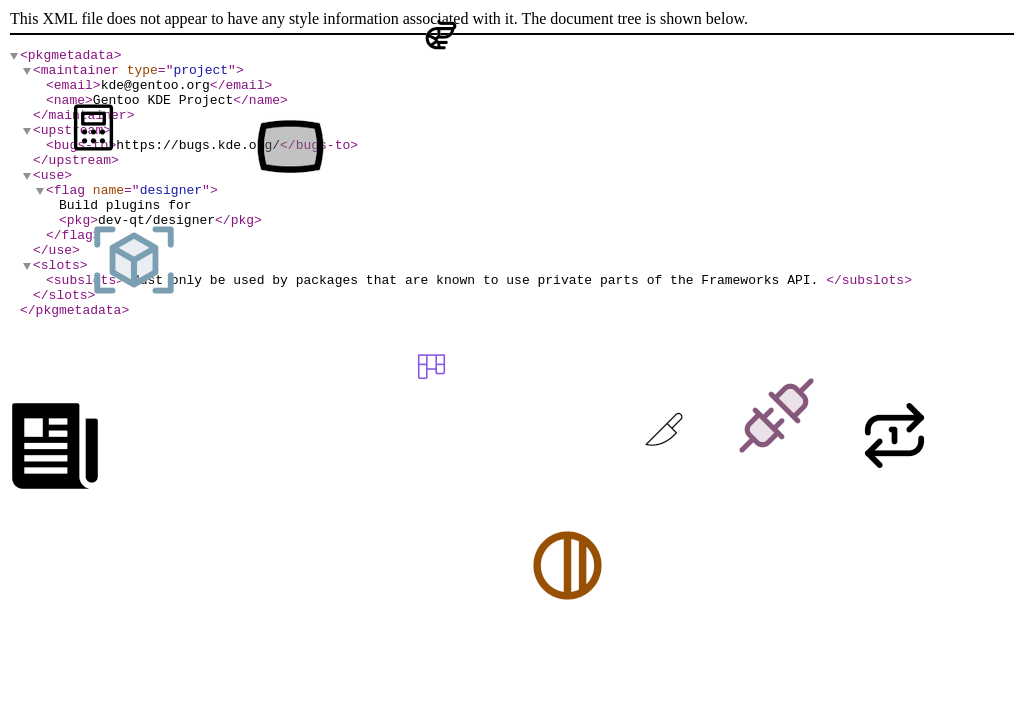 This screenshot has height=720, width=1024. Describe the element at coordinates (567, 565) in the screenshot. I see `toggle between light and dark mode` at that location.